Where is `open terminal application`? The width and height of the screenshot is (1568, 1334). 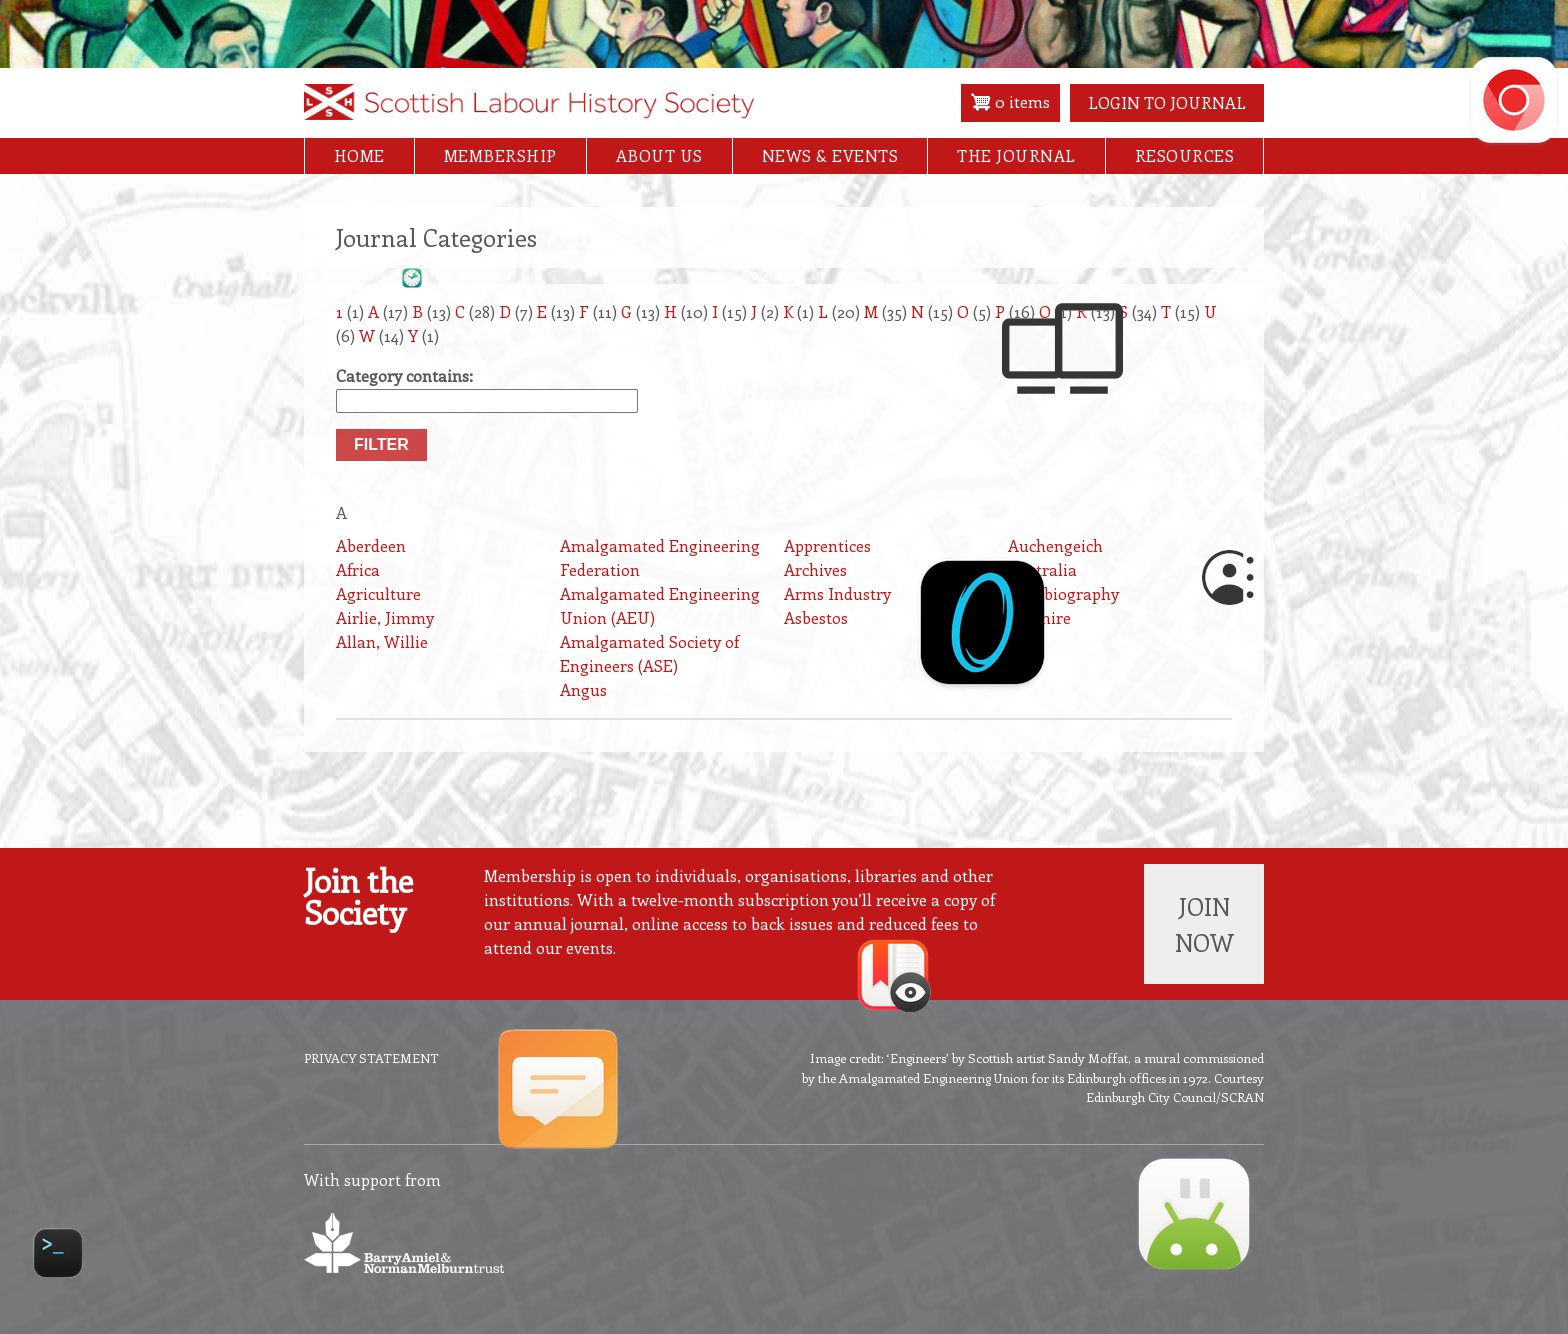
open terminal application is located at coordinates (58, 1253).